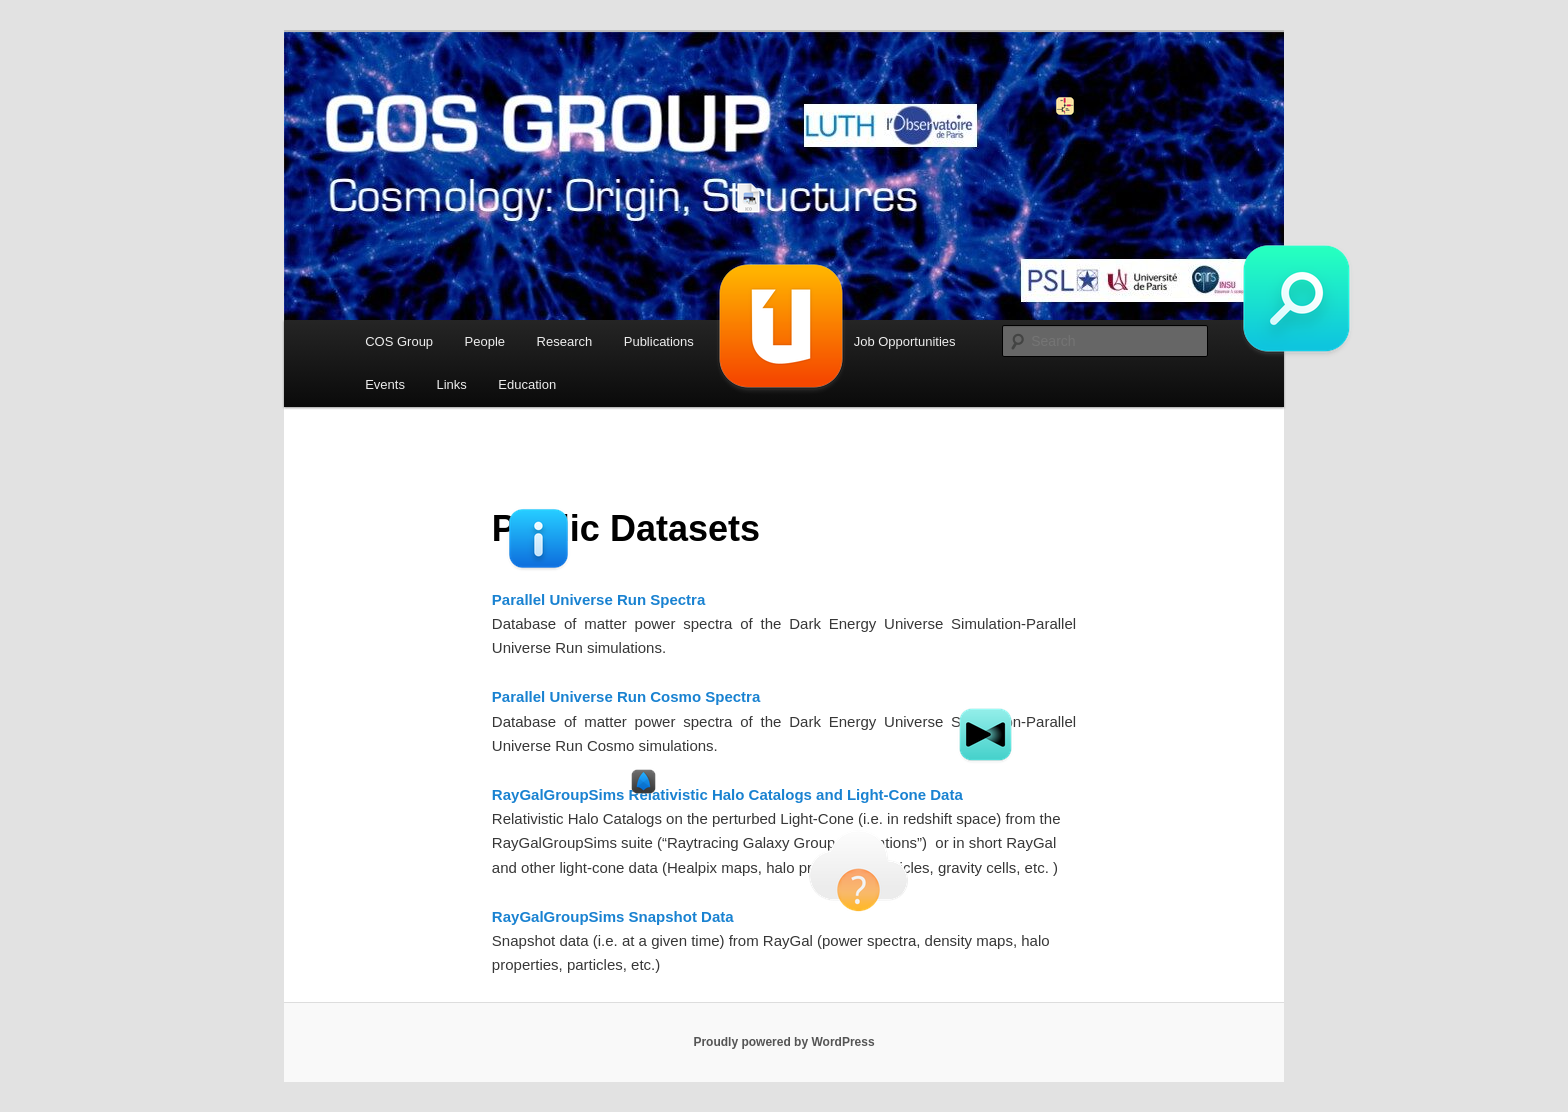  I want to click on open gitbutler version control app, so click(985, 734).